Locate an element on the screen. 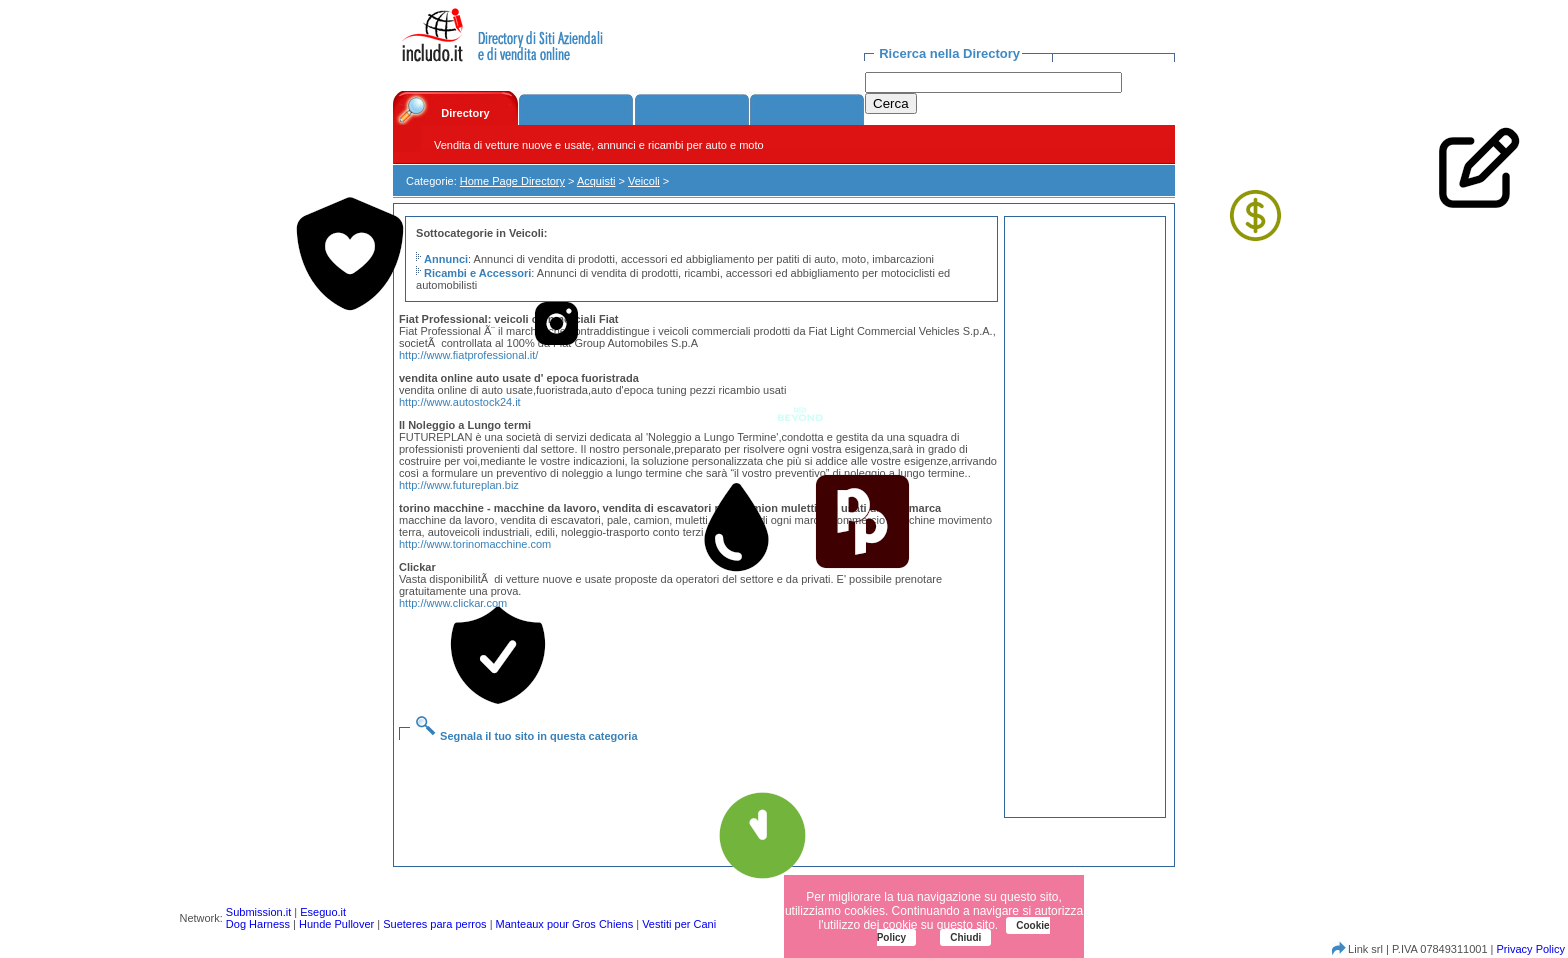 Image resolution: width=1568 pixels, height=958 pixels. health or medical protection status is located at coordinates (350, 254).